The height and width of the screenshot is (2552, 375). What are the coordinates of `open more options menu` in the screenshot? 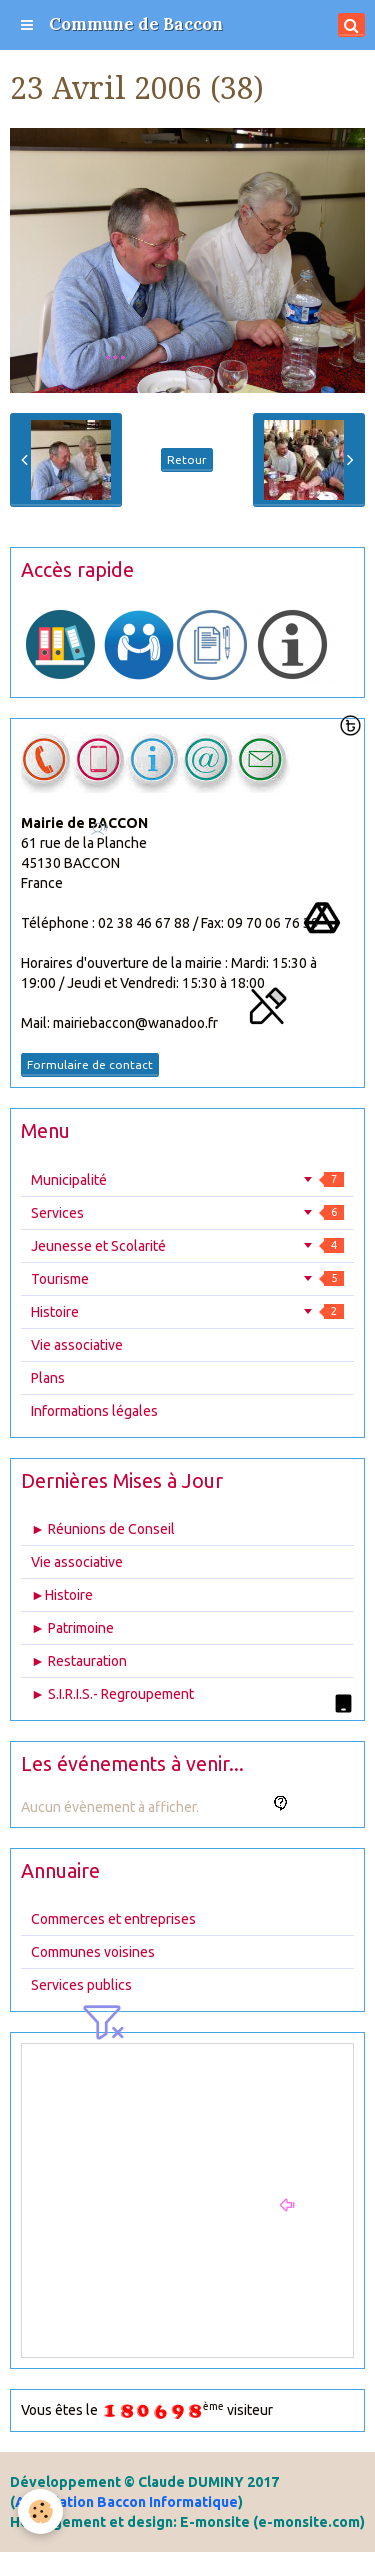 It's located at (115, 357).